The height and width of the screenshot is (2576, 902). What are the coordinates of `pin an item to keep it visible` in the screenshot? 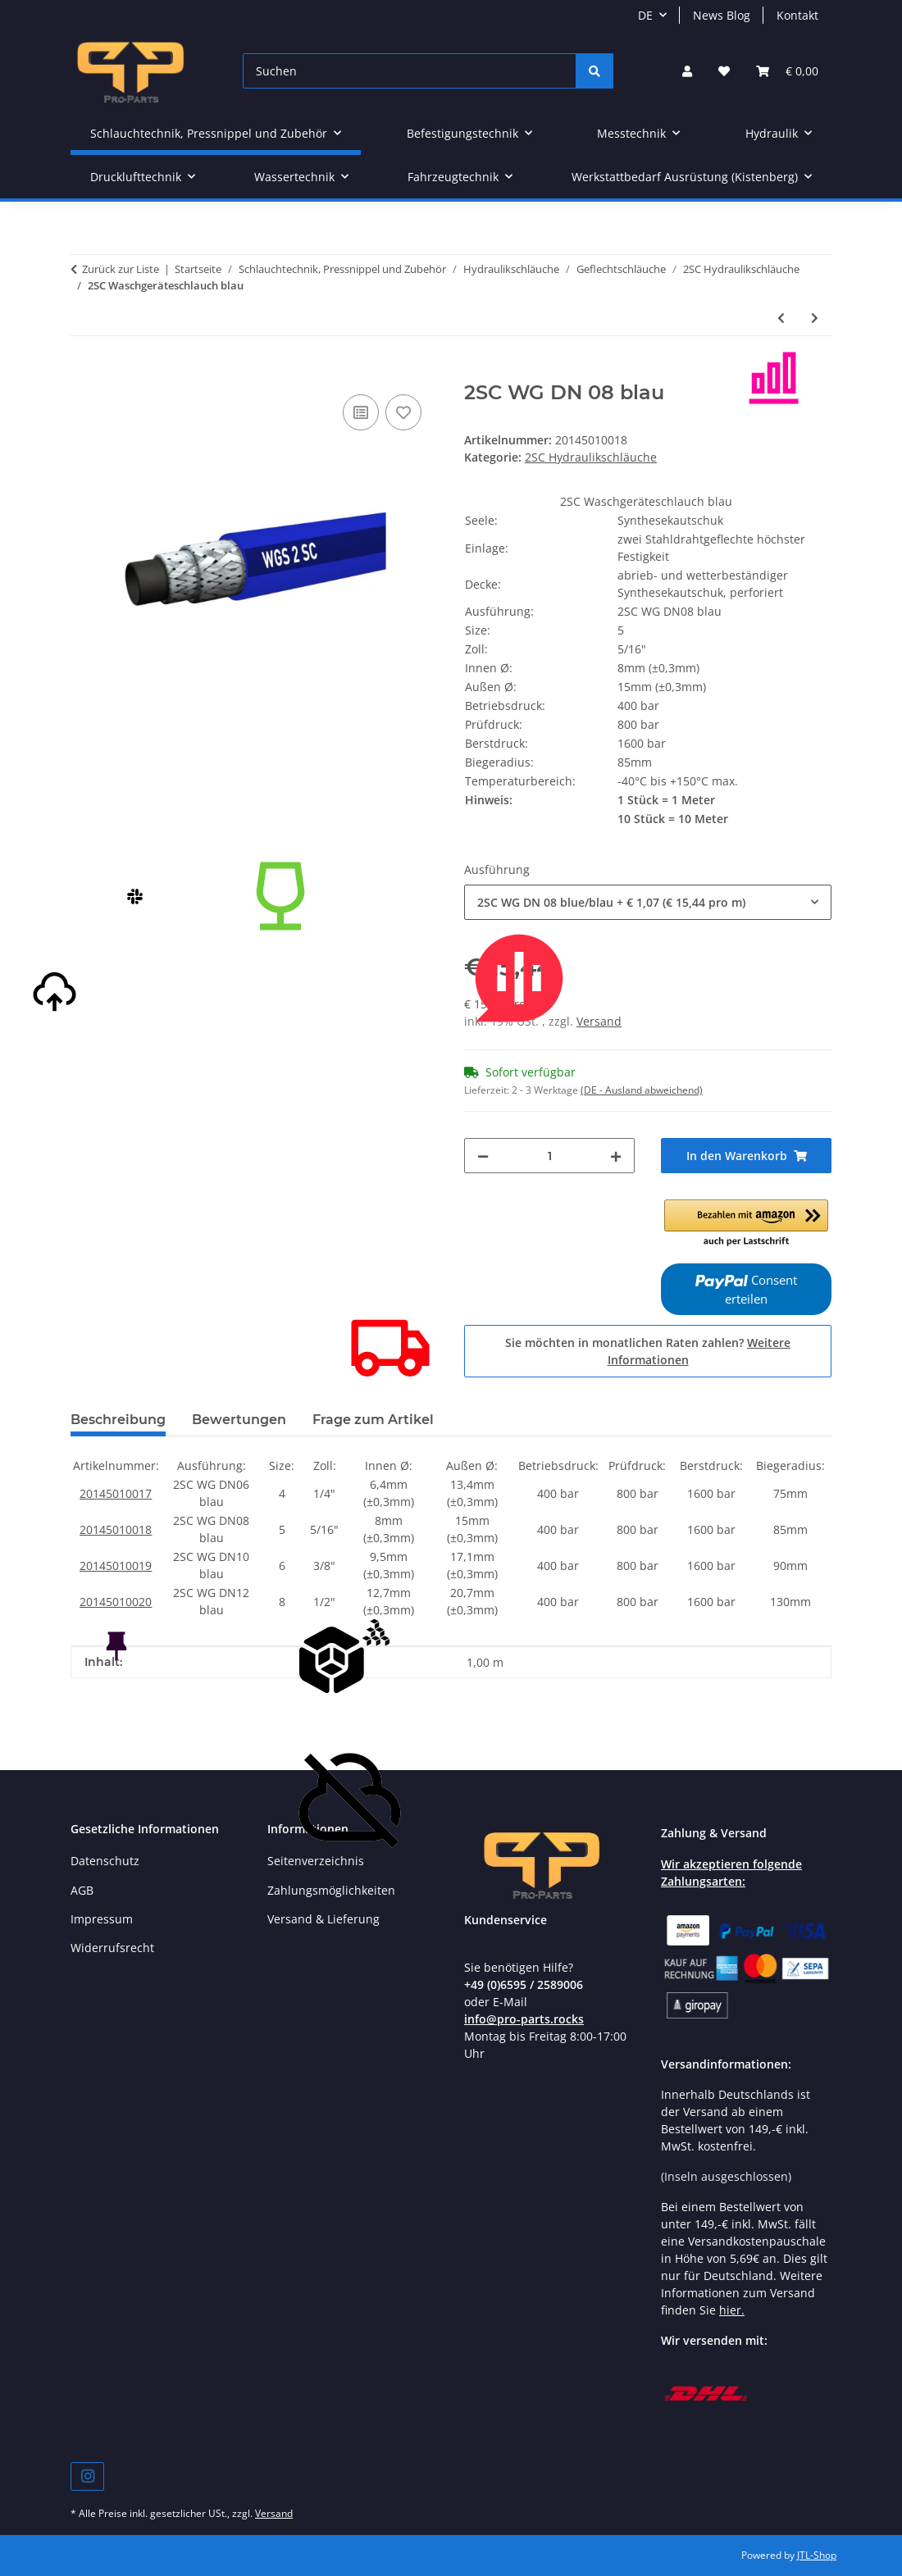 It's located at (116, 1645).